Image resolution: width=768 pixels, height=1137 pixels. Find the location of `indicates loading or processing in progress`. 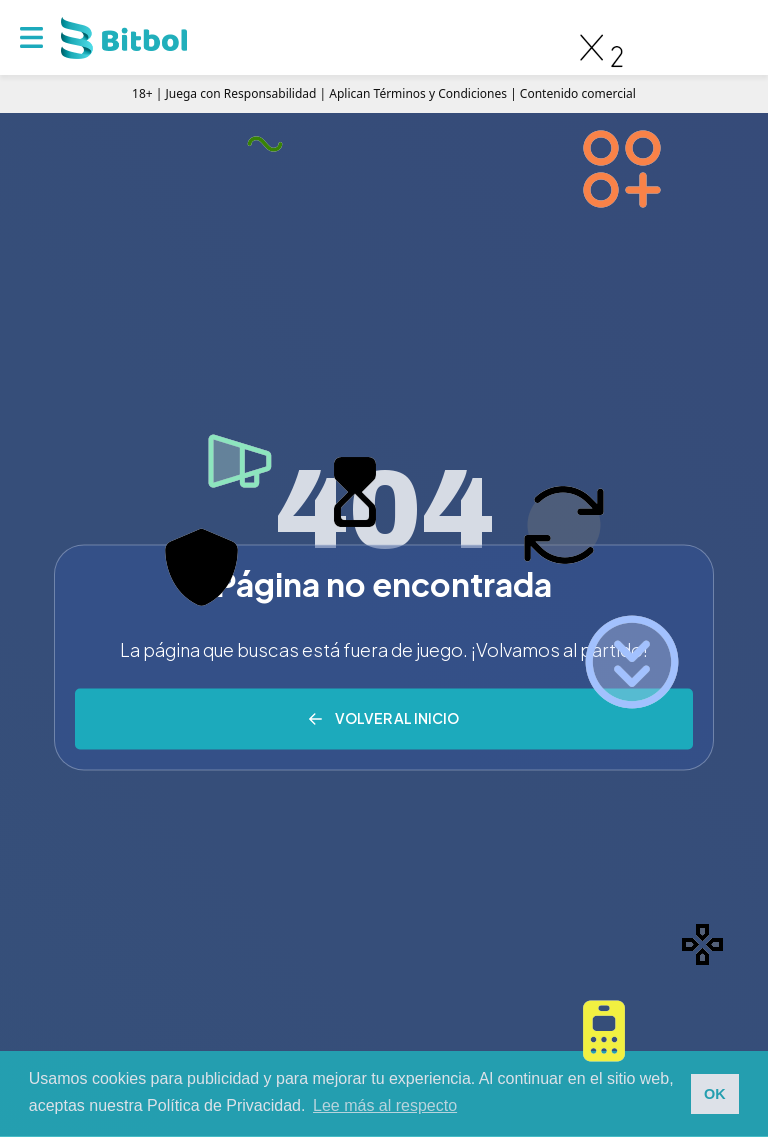

indicates loading or processing in progress is located at coordinates (355, 492).